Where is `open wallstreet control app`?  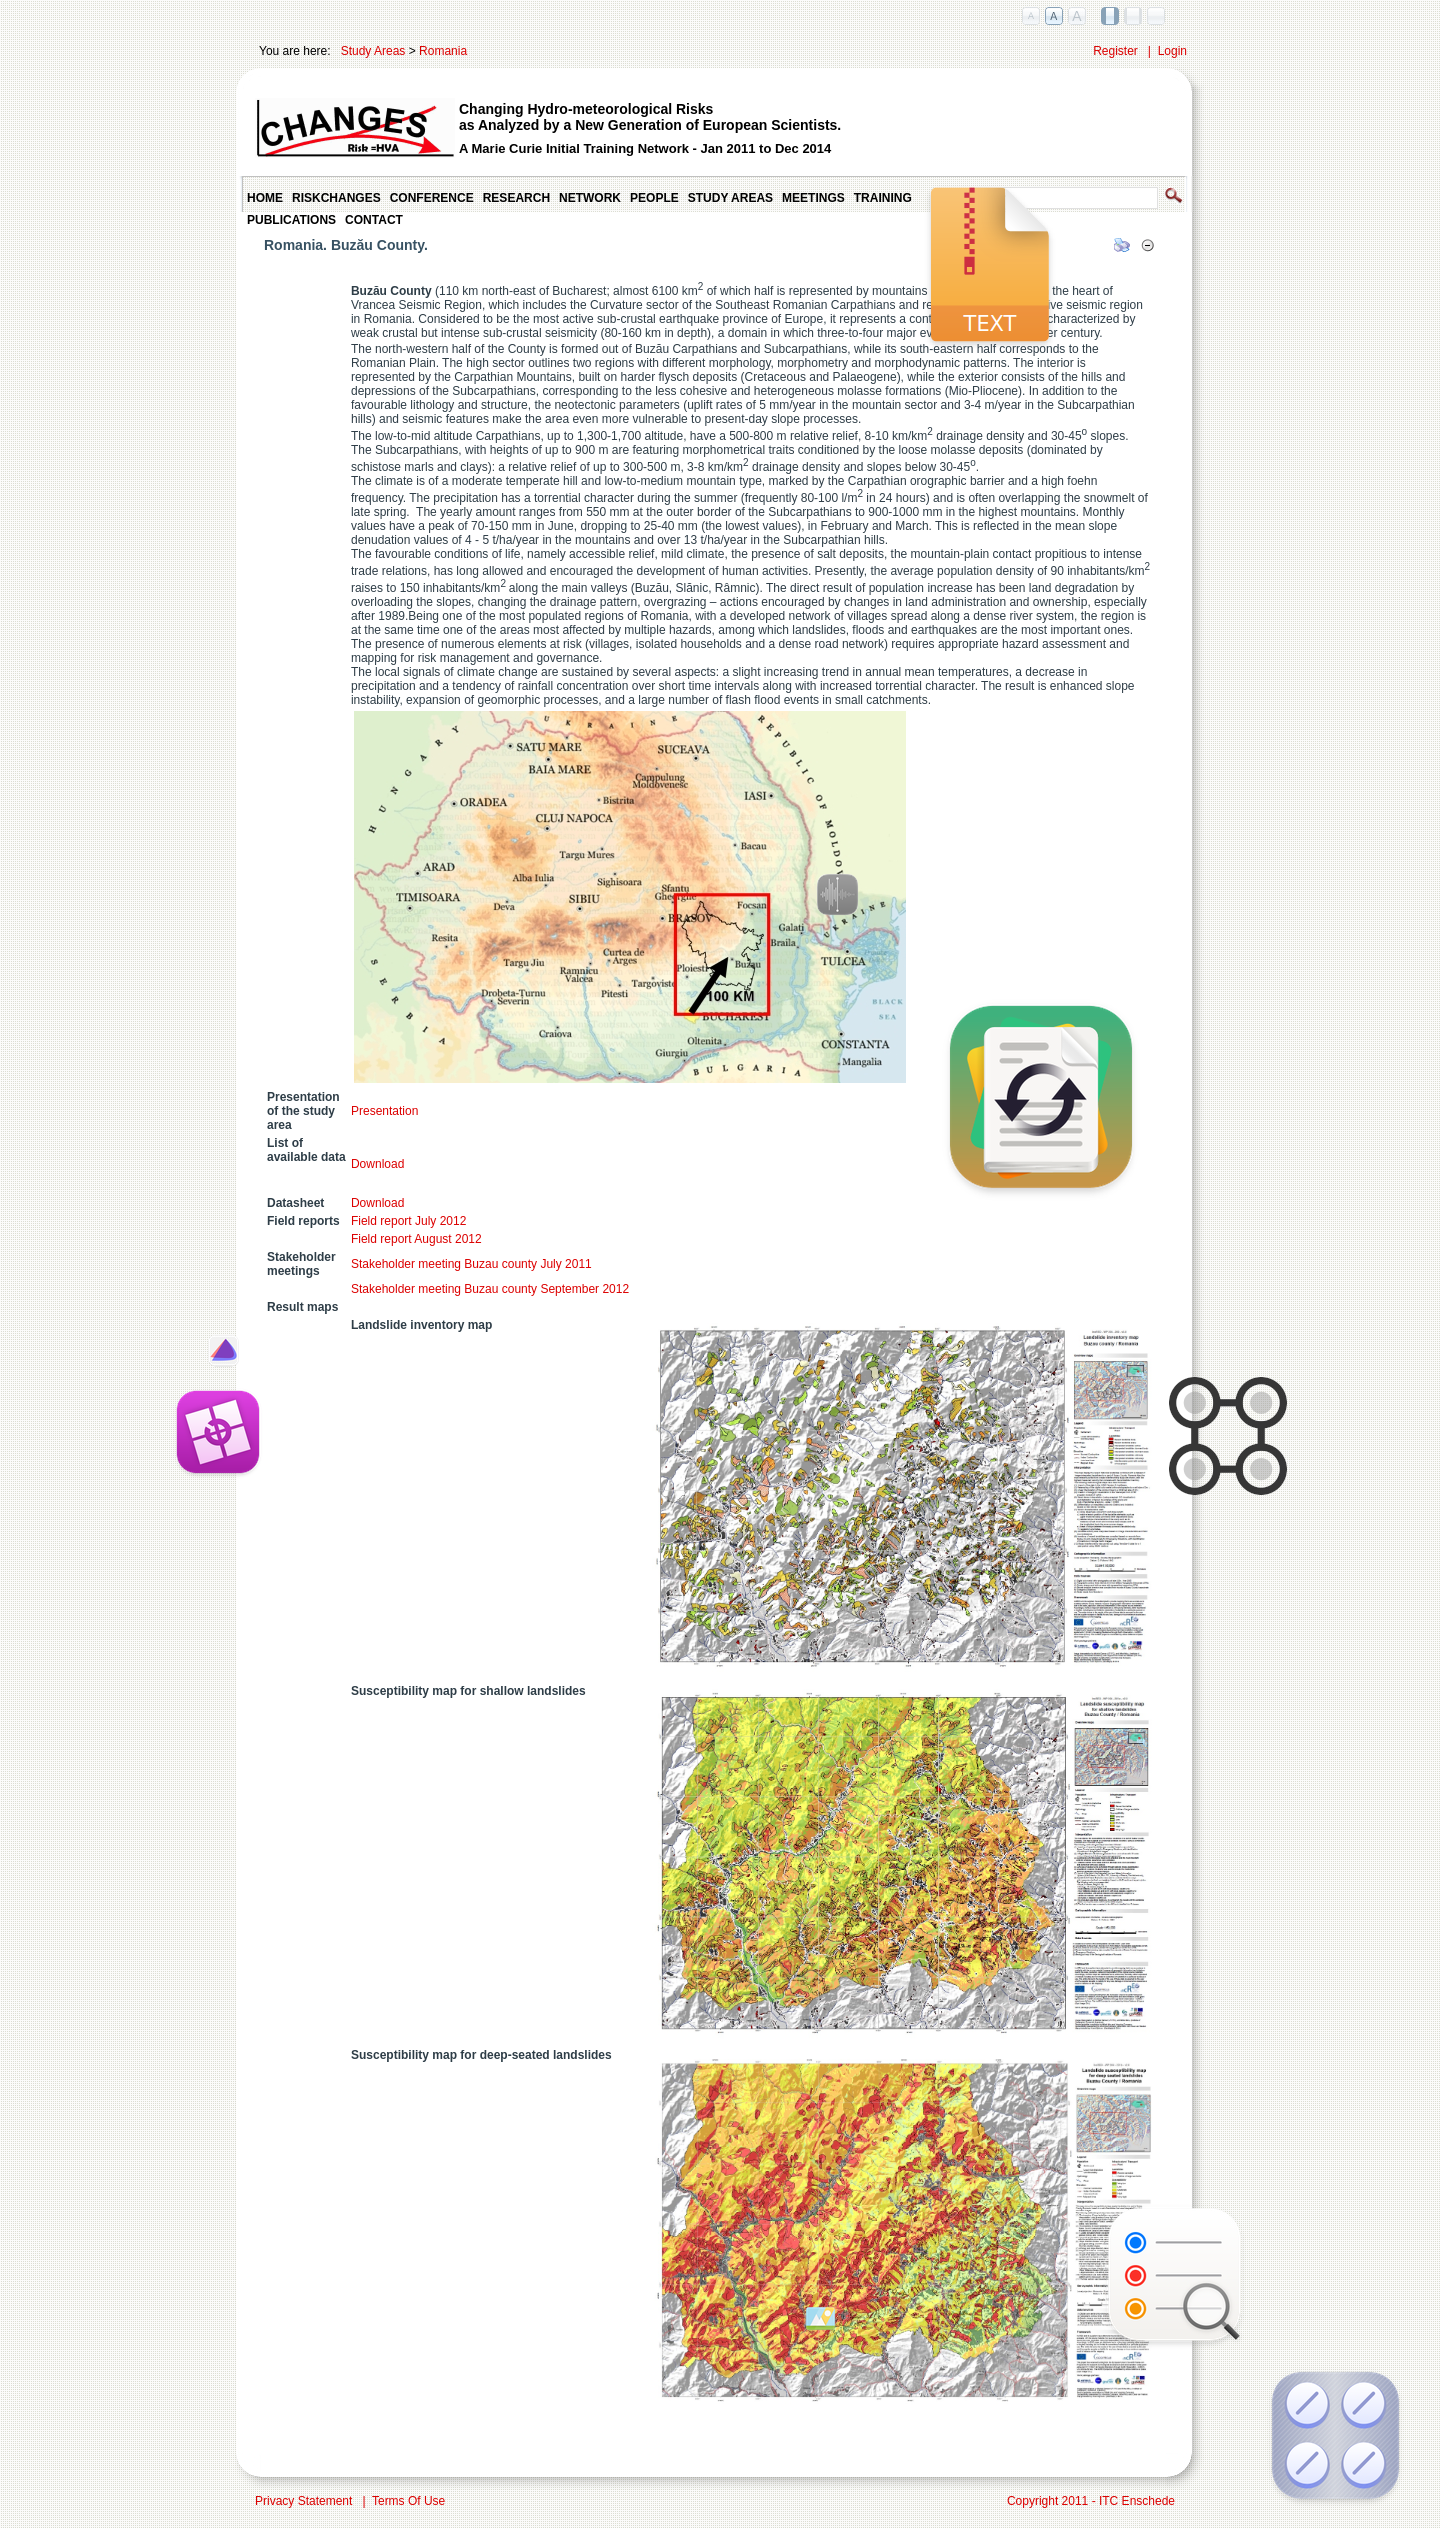
open wallstreet control app is located at coordinates (218, 1432).